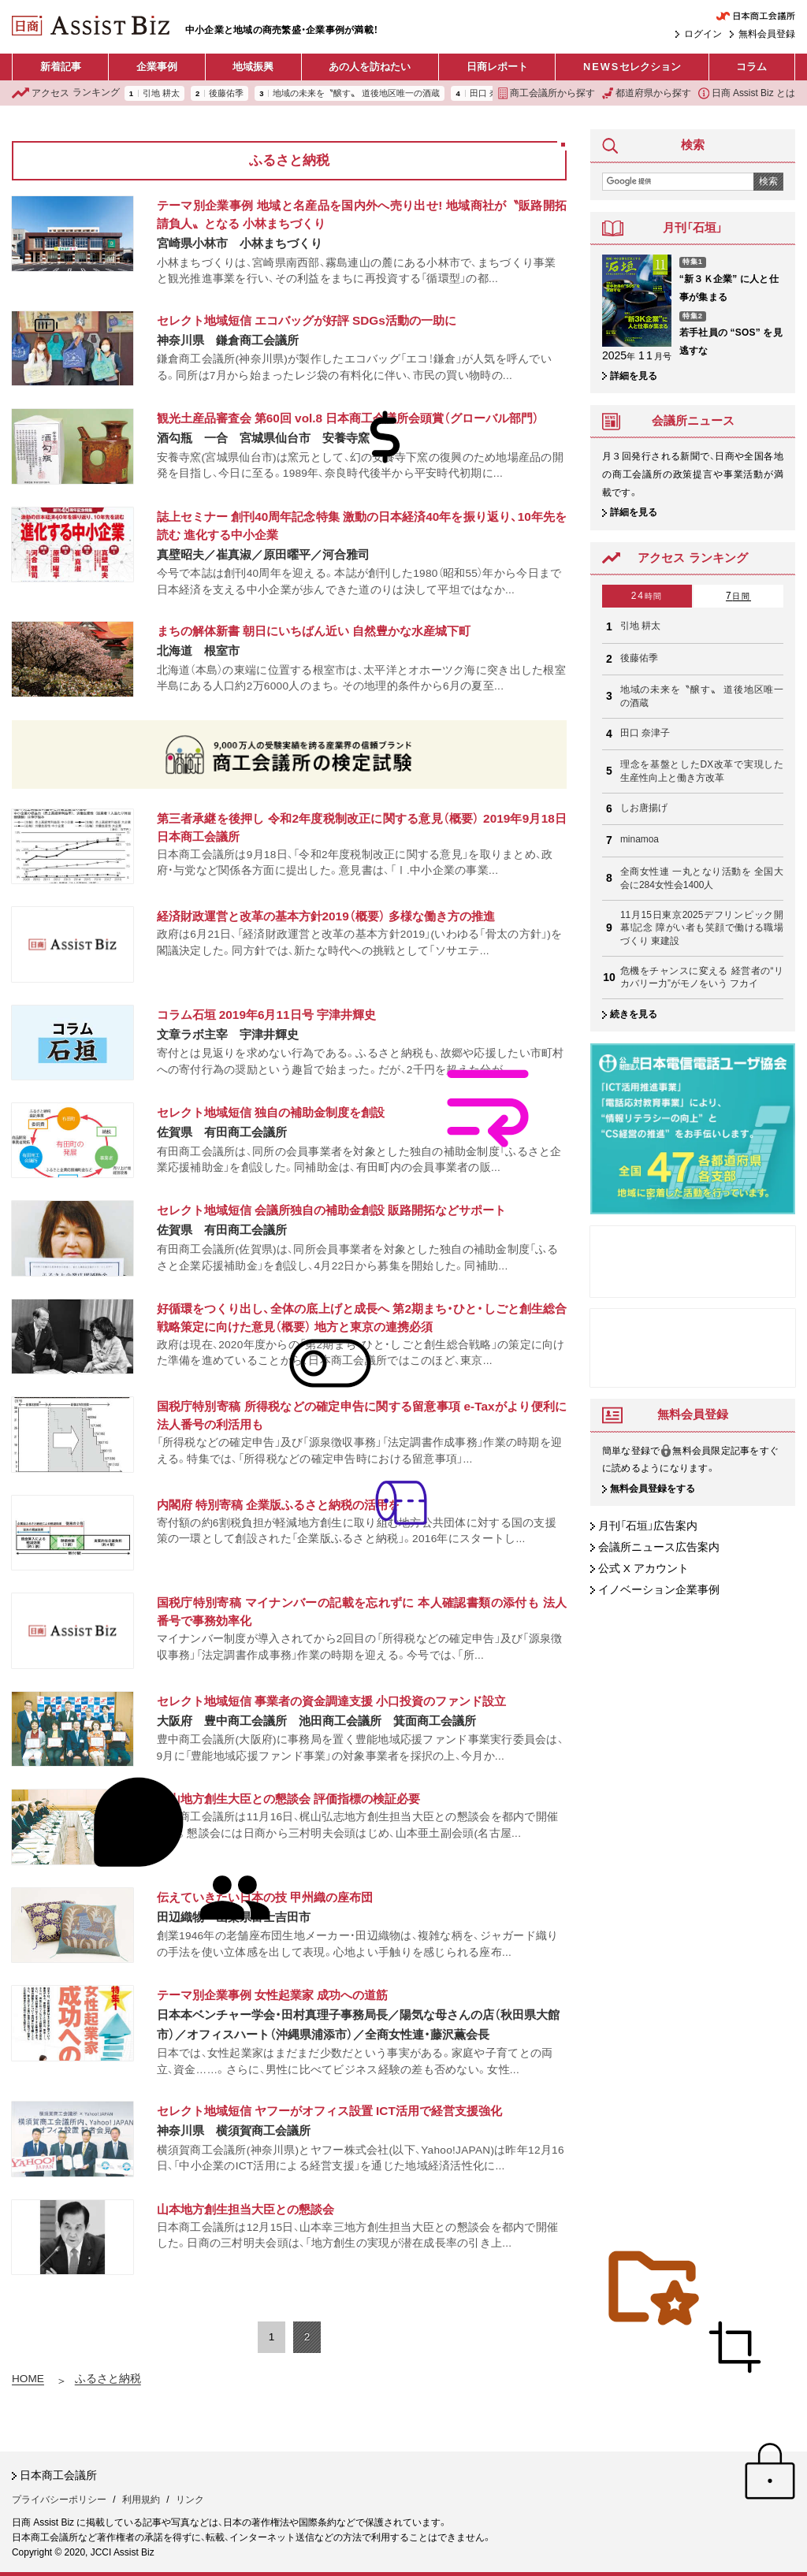 Image resolution: width=807 pixels, height=2576 pixels. Describe the element at coordinates (401, 1503) in the screenshot. I see `bathroom or restroom location indicator` at that location.